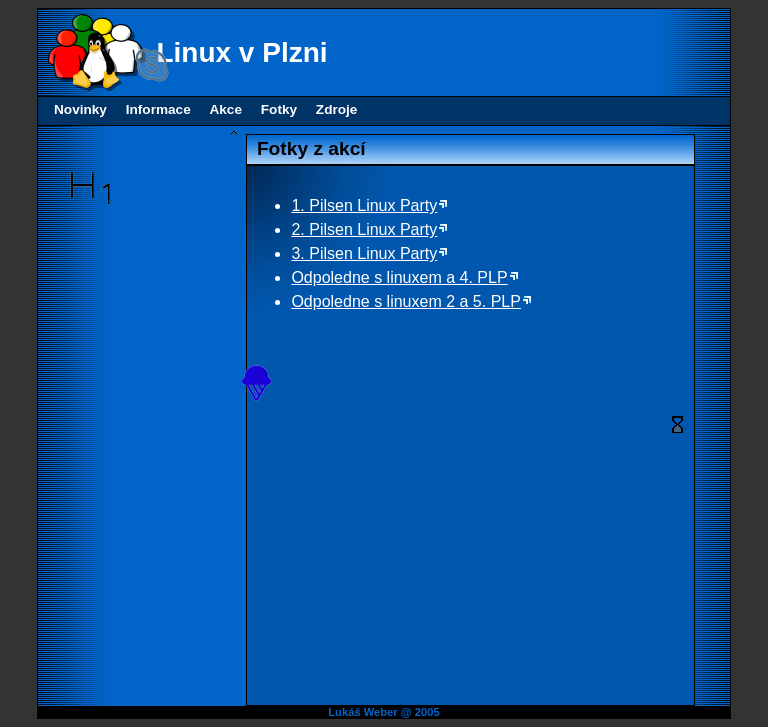 The height and width of the screenshot is (727, 768). What do you see at coordinates (677, 424) in the screenshot?
I see `indicates time is running out or nearing completion` at bounding box center [677, 424].